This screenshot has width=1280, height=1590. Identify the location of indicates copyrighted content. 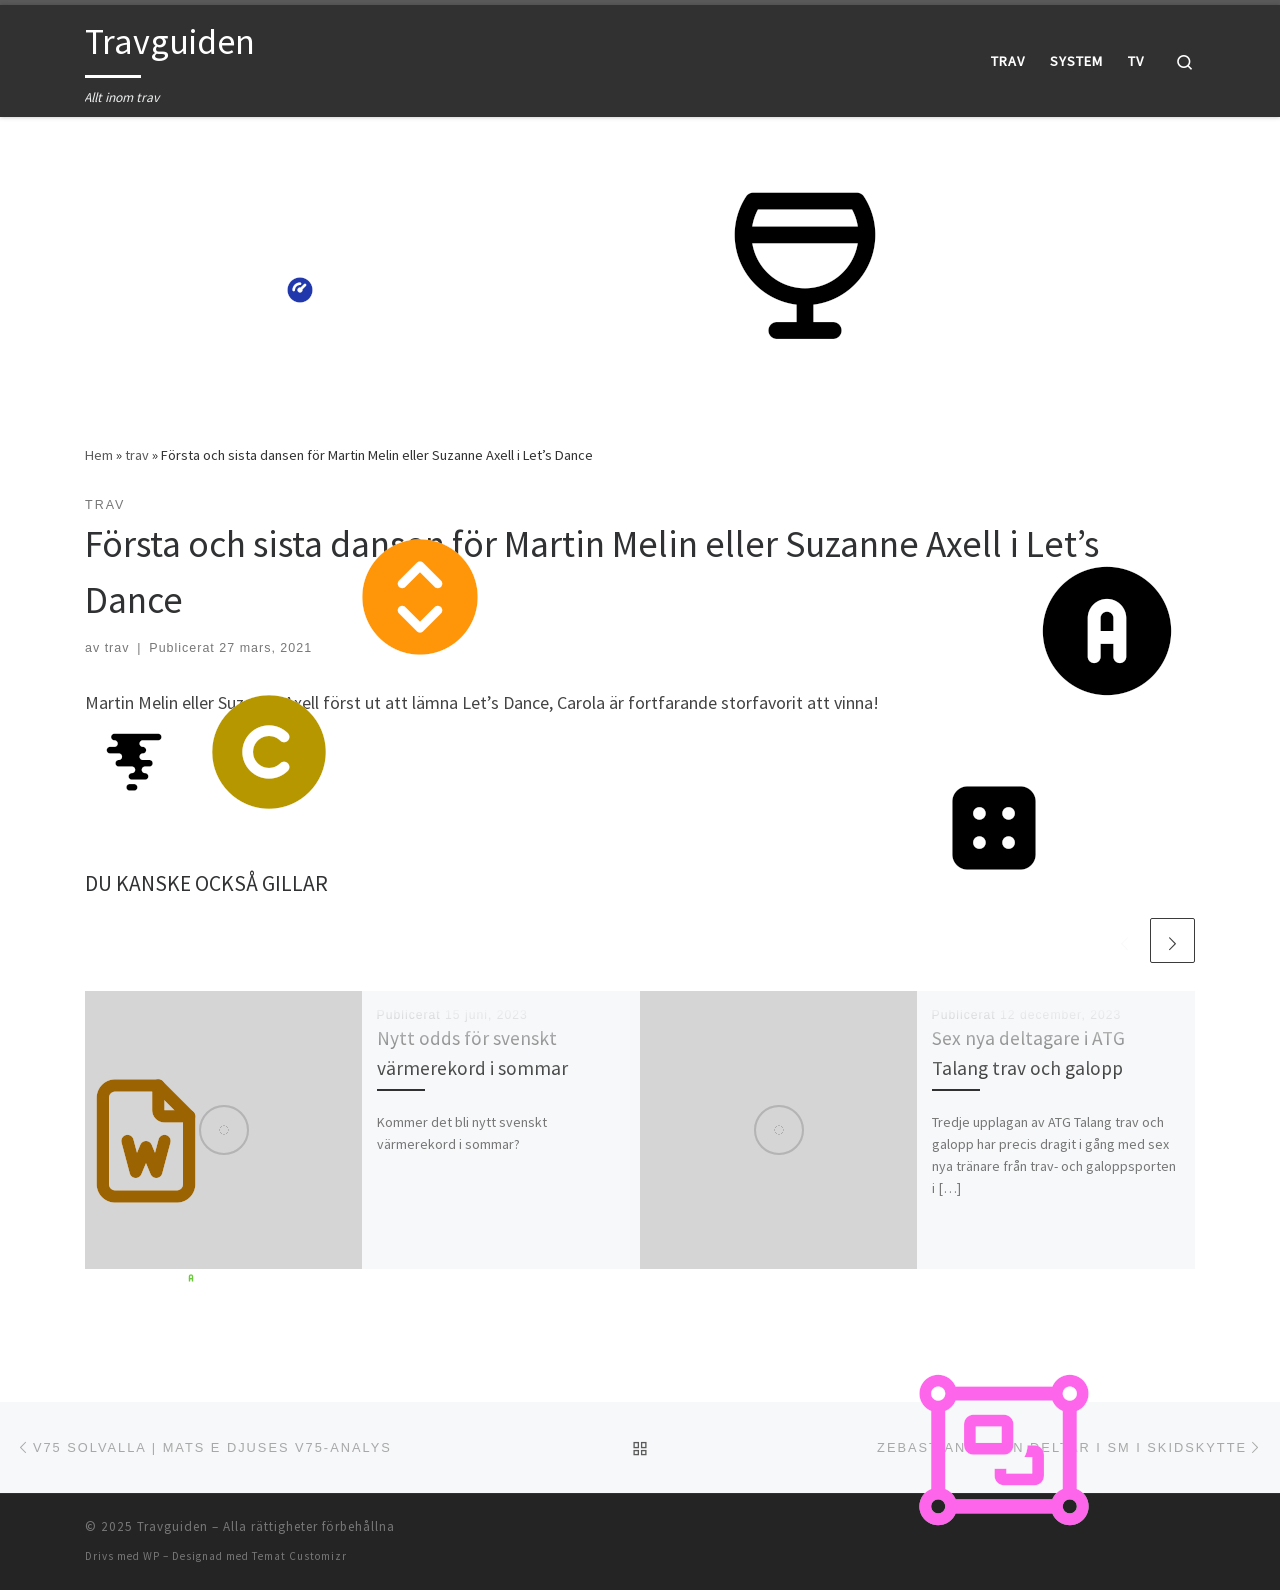
(269, 752).